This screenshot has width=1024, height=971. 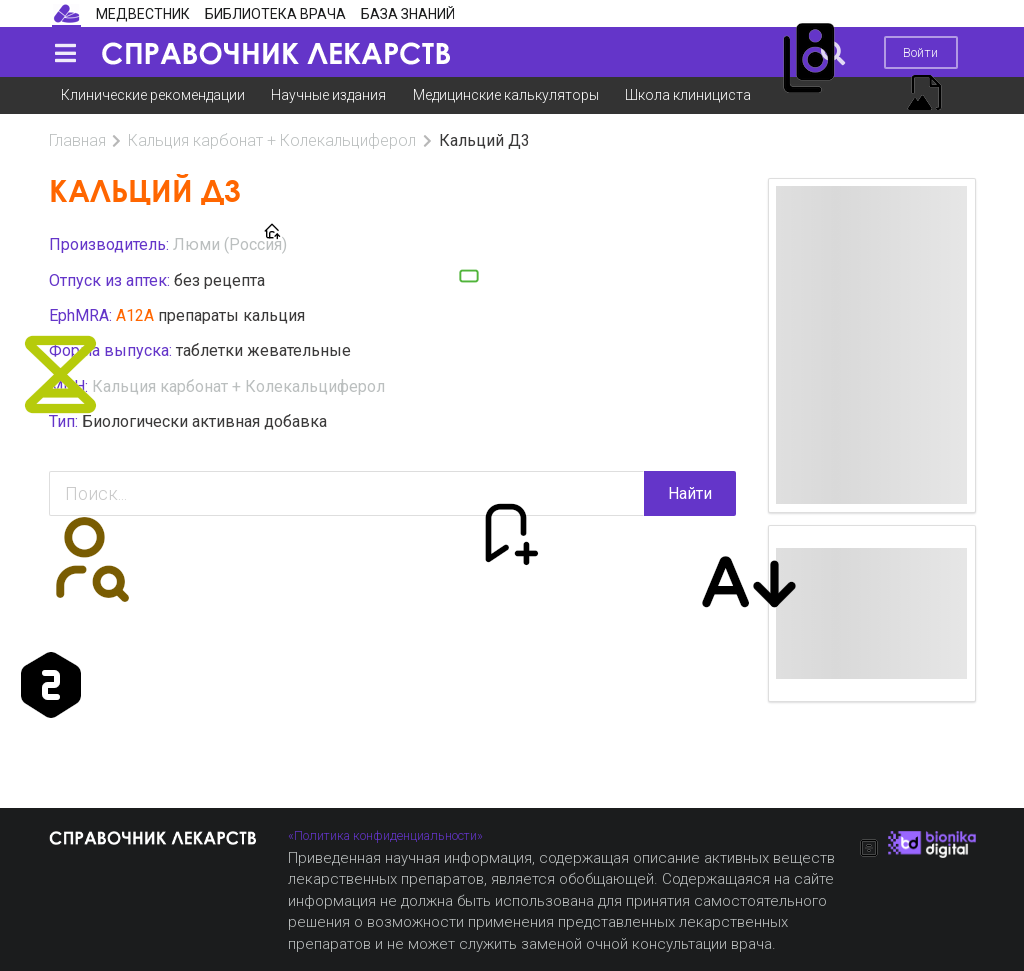 What do you see at coordinates (749, 586) in the screenshot?
I see `sort text in descending alphabetical order` at bounding box center [749, 586].